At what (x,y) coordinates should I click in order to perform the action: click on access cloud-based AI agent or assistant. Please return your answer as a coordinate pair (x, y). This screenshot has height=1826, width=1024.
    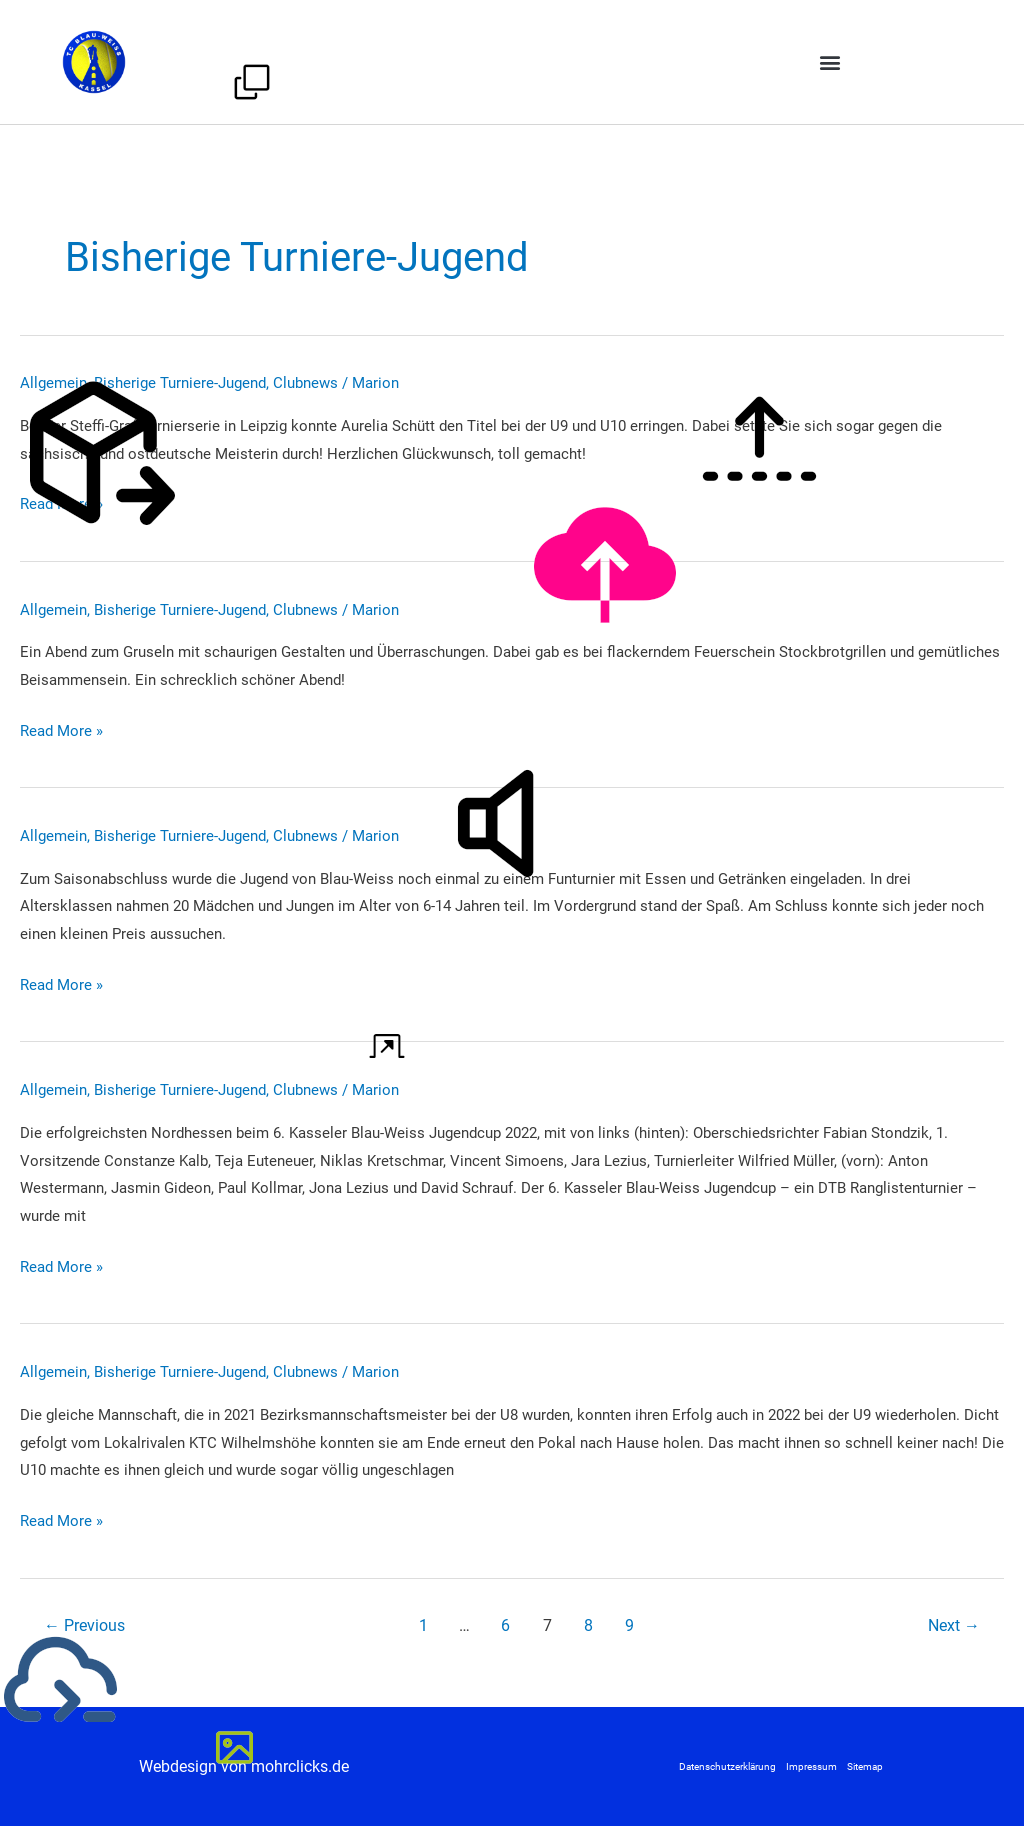
    Looking at the image, I should click on (60, 1683).